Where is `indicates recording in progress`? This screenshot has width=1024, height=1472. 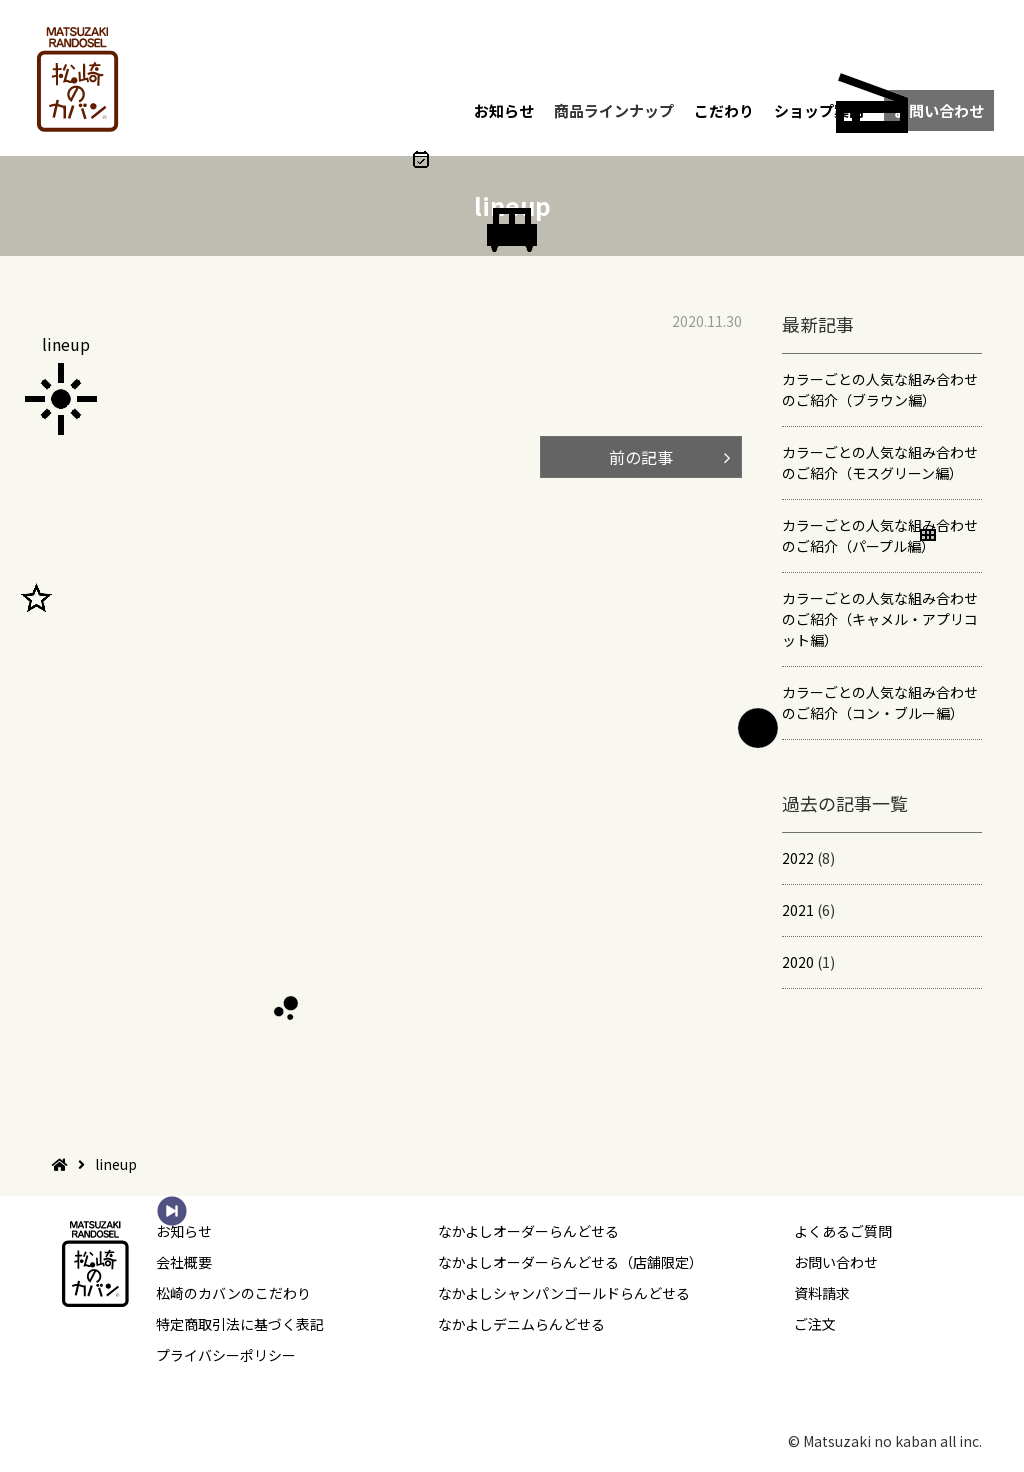
indicates recording in progress is located at coordinates (758, 728).